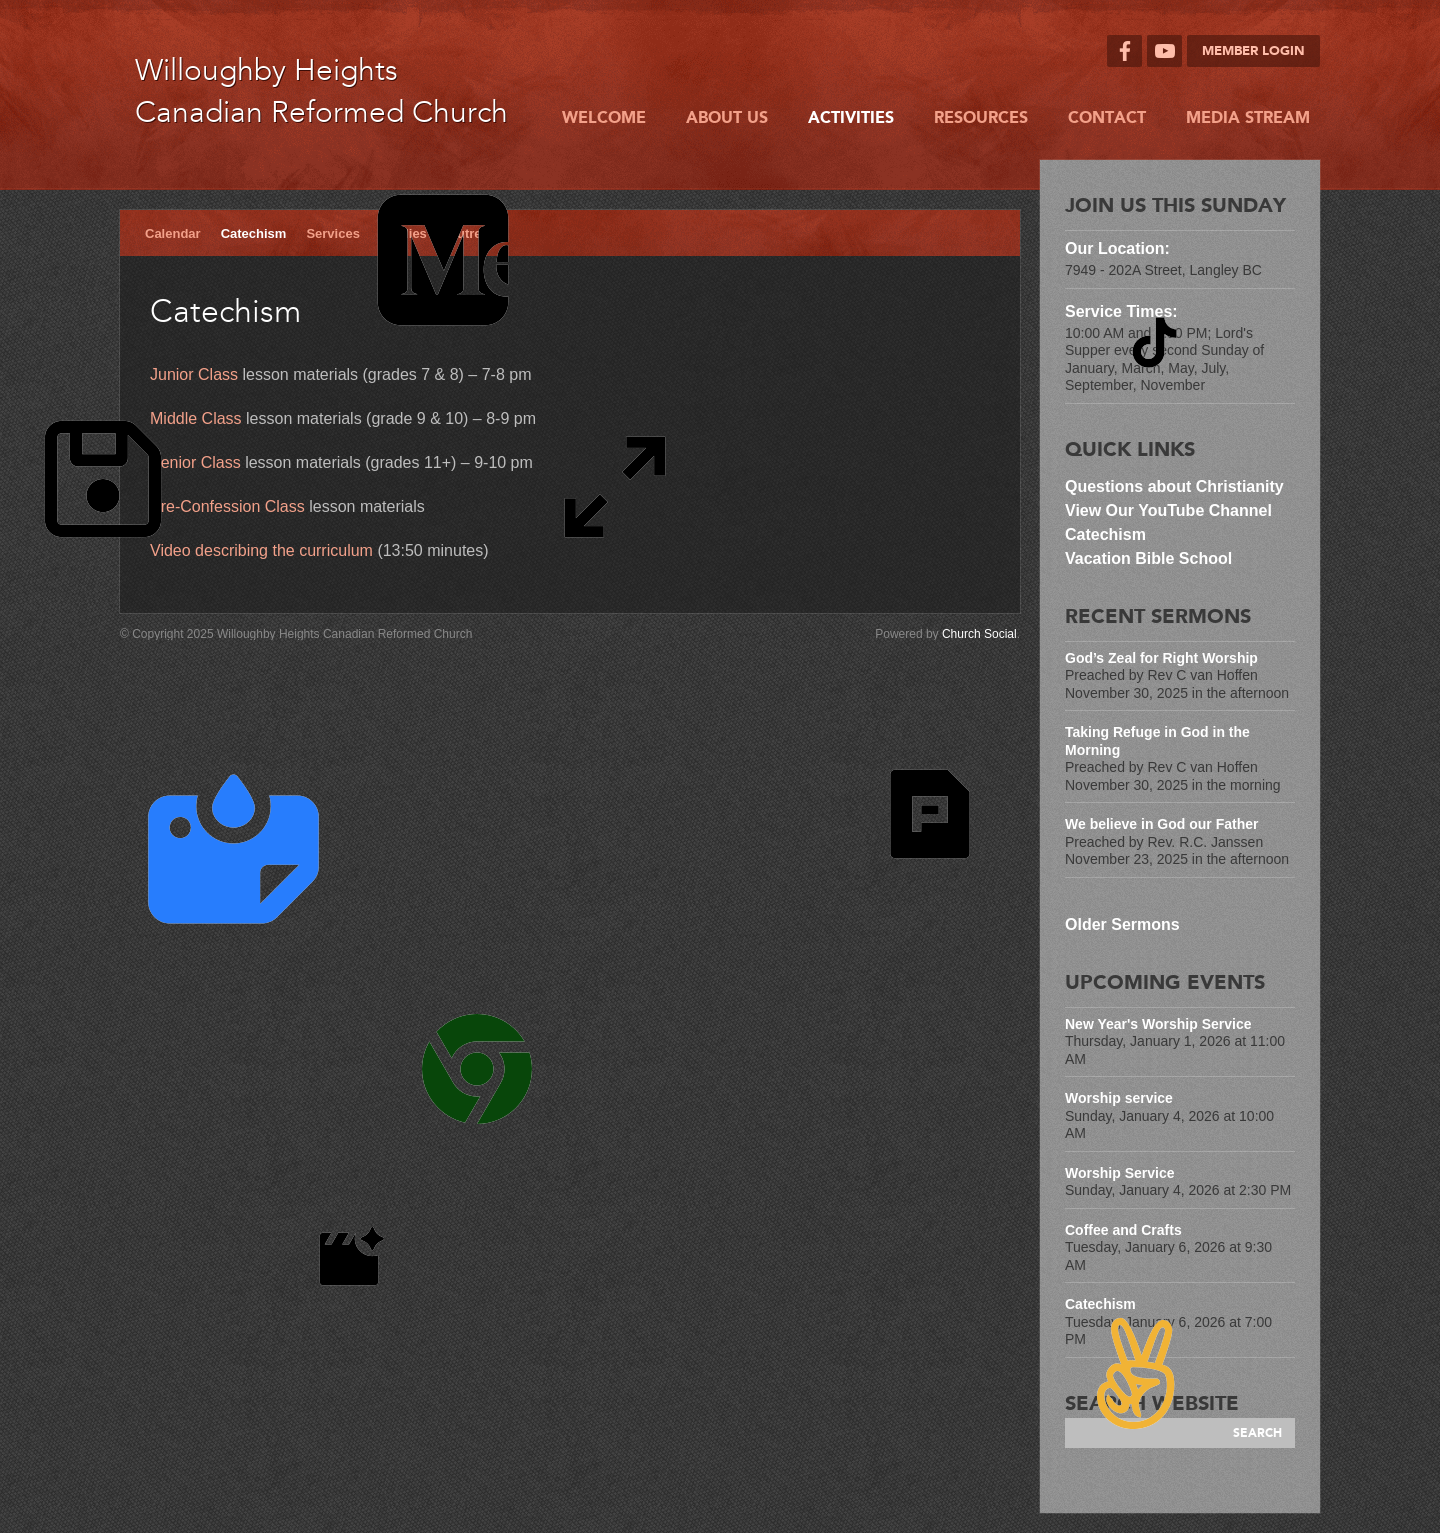 This screenshot has height=1533, width=1440. Describe the element at coordinates (1154, 342) in the screenshot. I see `open tiktok app` at that location.